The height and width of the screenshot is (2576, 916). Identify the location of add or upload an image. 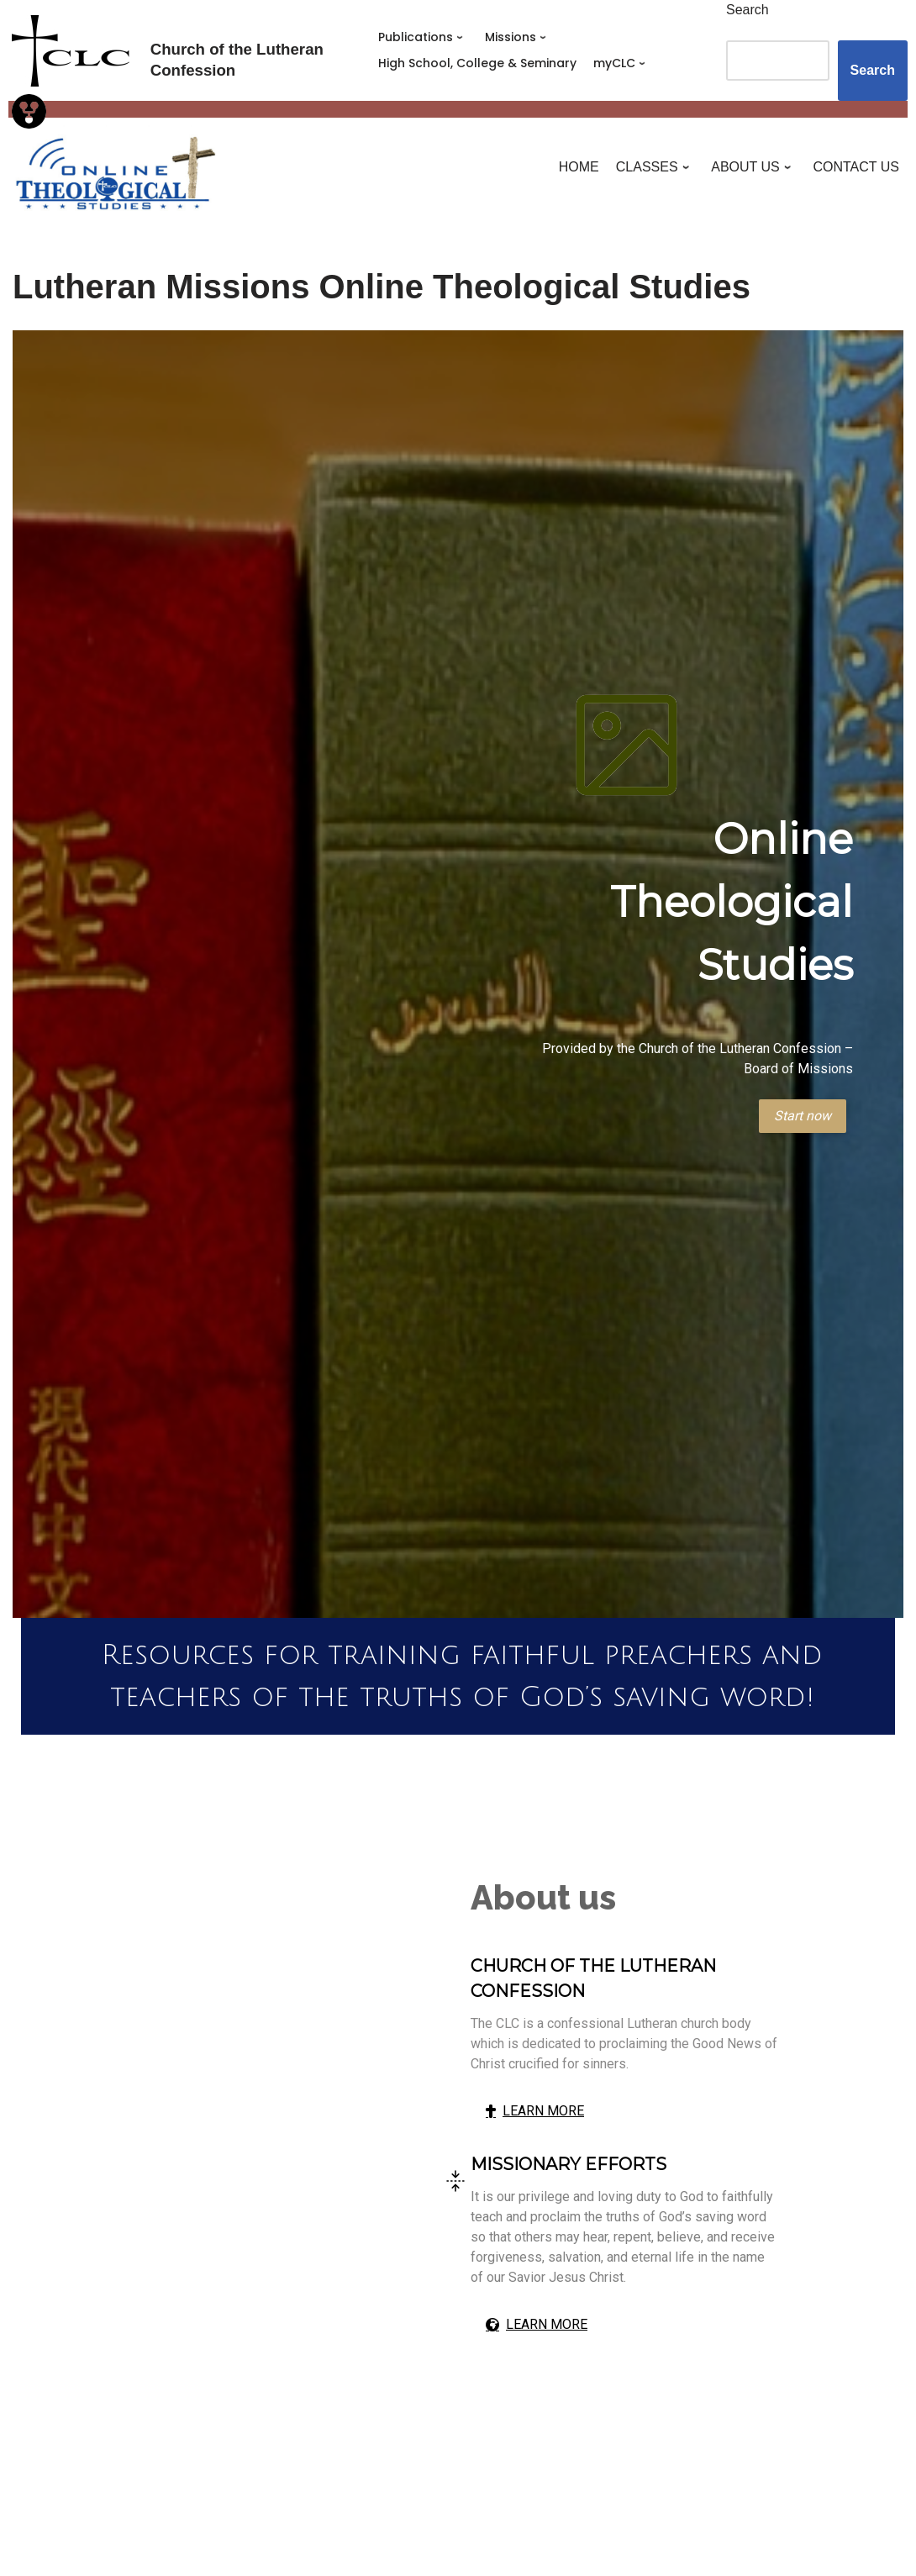
(626, 745).